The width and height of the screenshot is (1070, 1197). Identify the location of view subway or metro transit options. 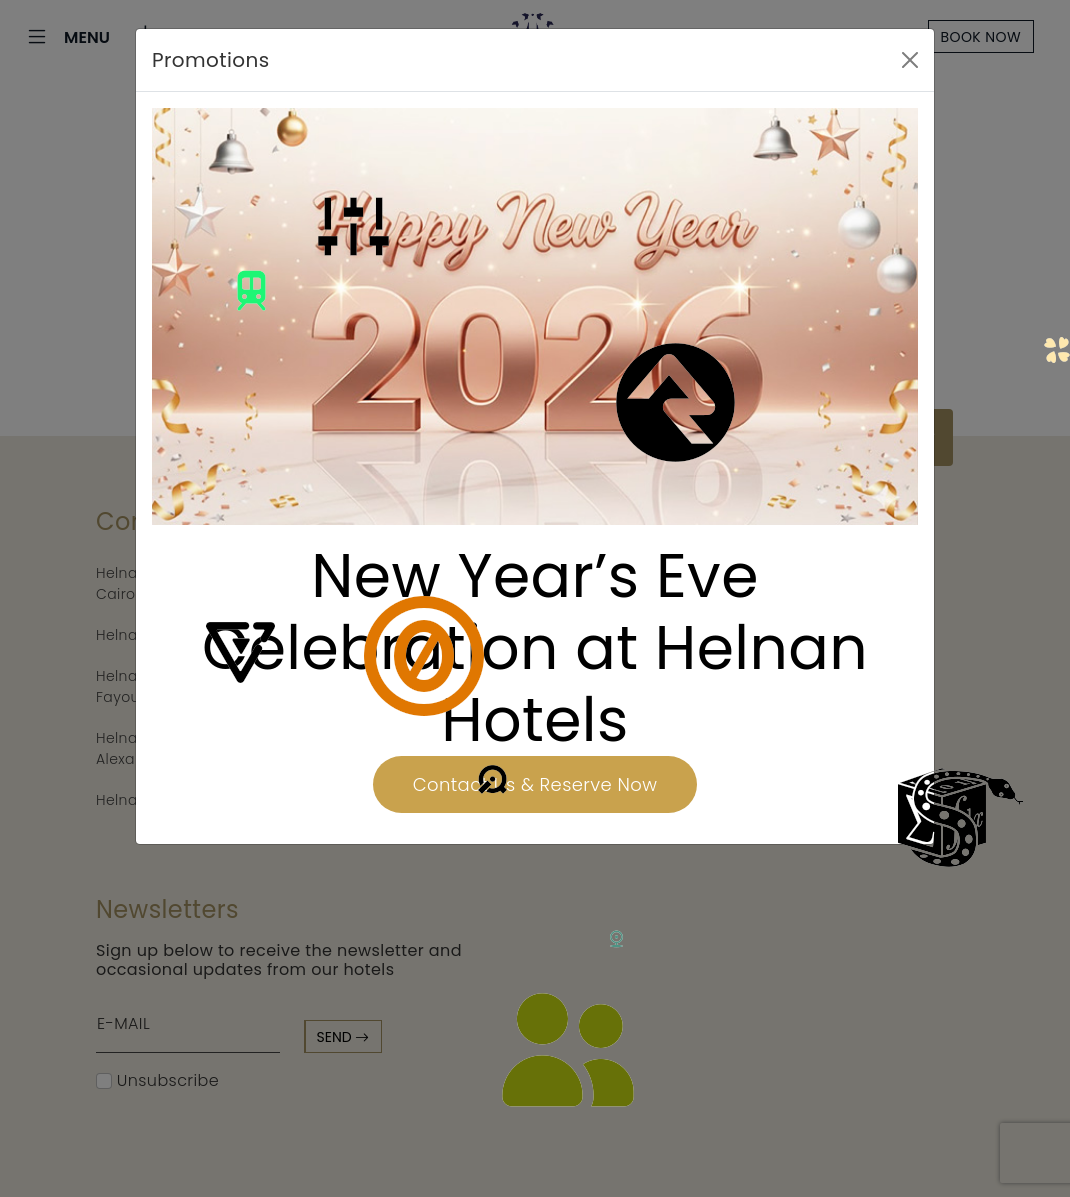
(251, 289).